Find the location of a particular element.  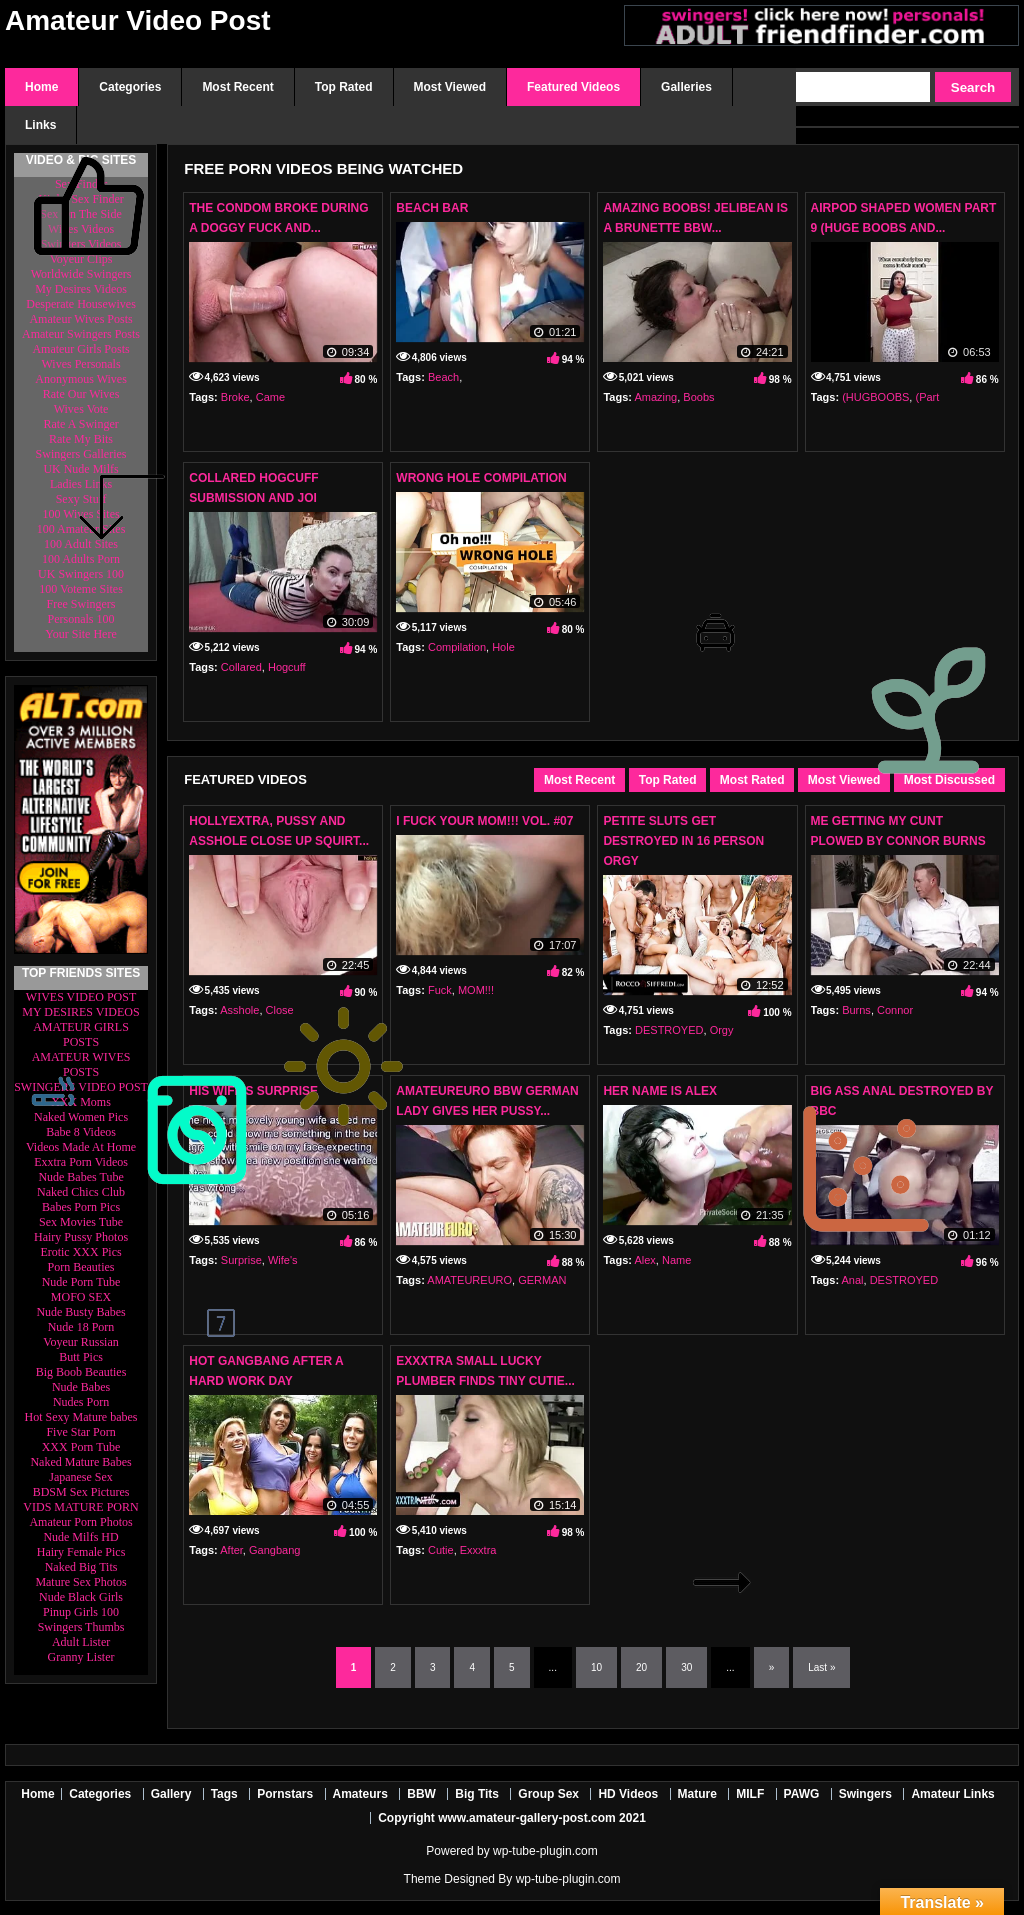

access laundry or appliance settings is located at coordinates (197, 1130).